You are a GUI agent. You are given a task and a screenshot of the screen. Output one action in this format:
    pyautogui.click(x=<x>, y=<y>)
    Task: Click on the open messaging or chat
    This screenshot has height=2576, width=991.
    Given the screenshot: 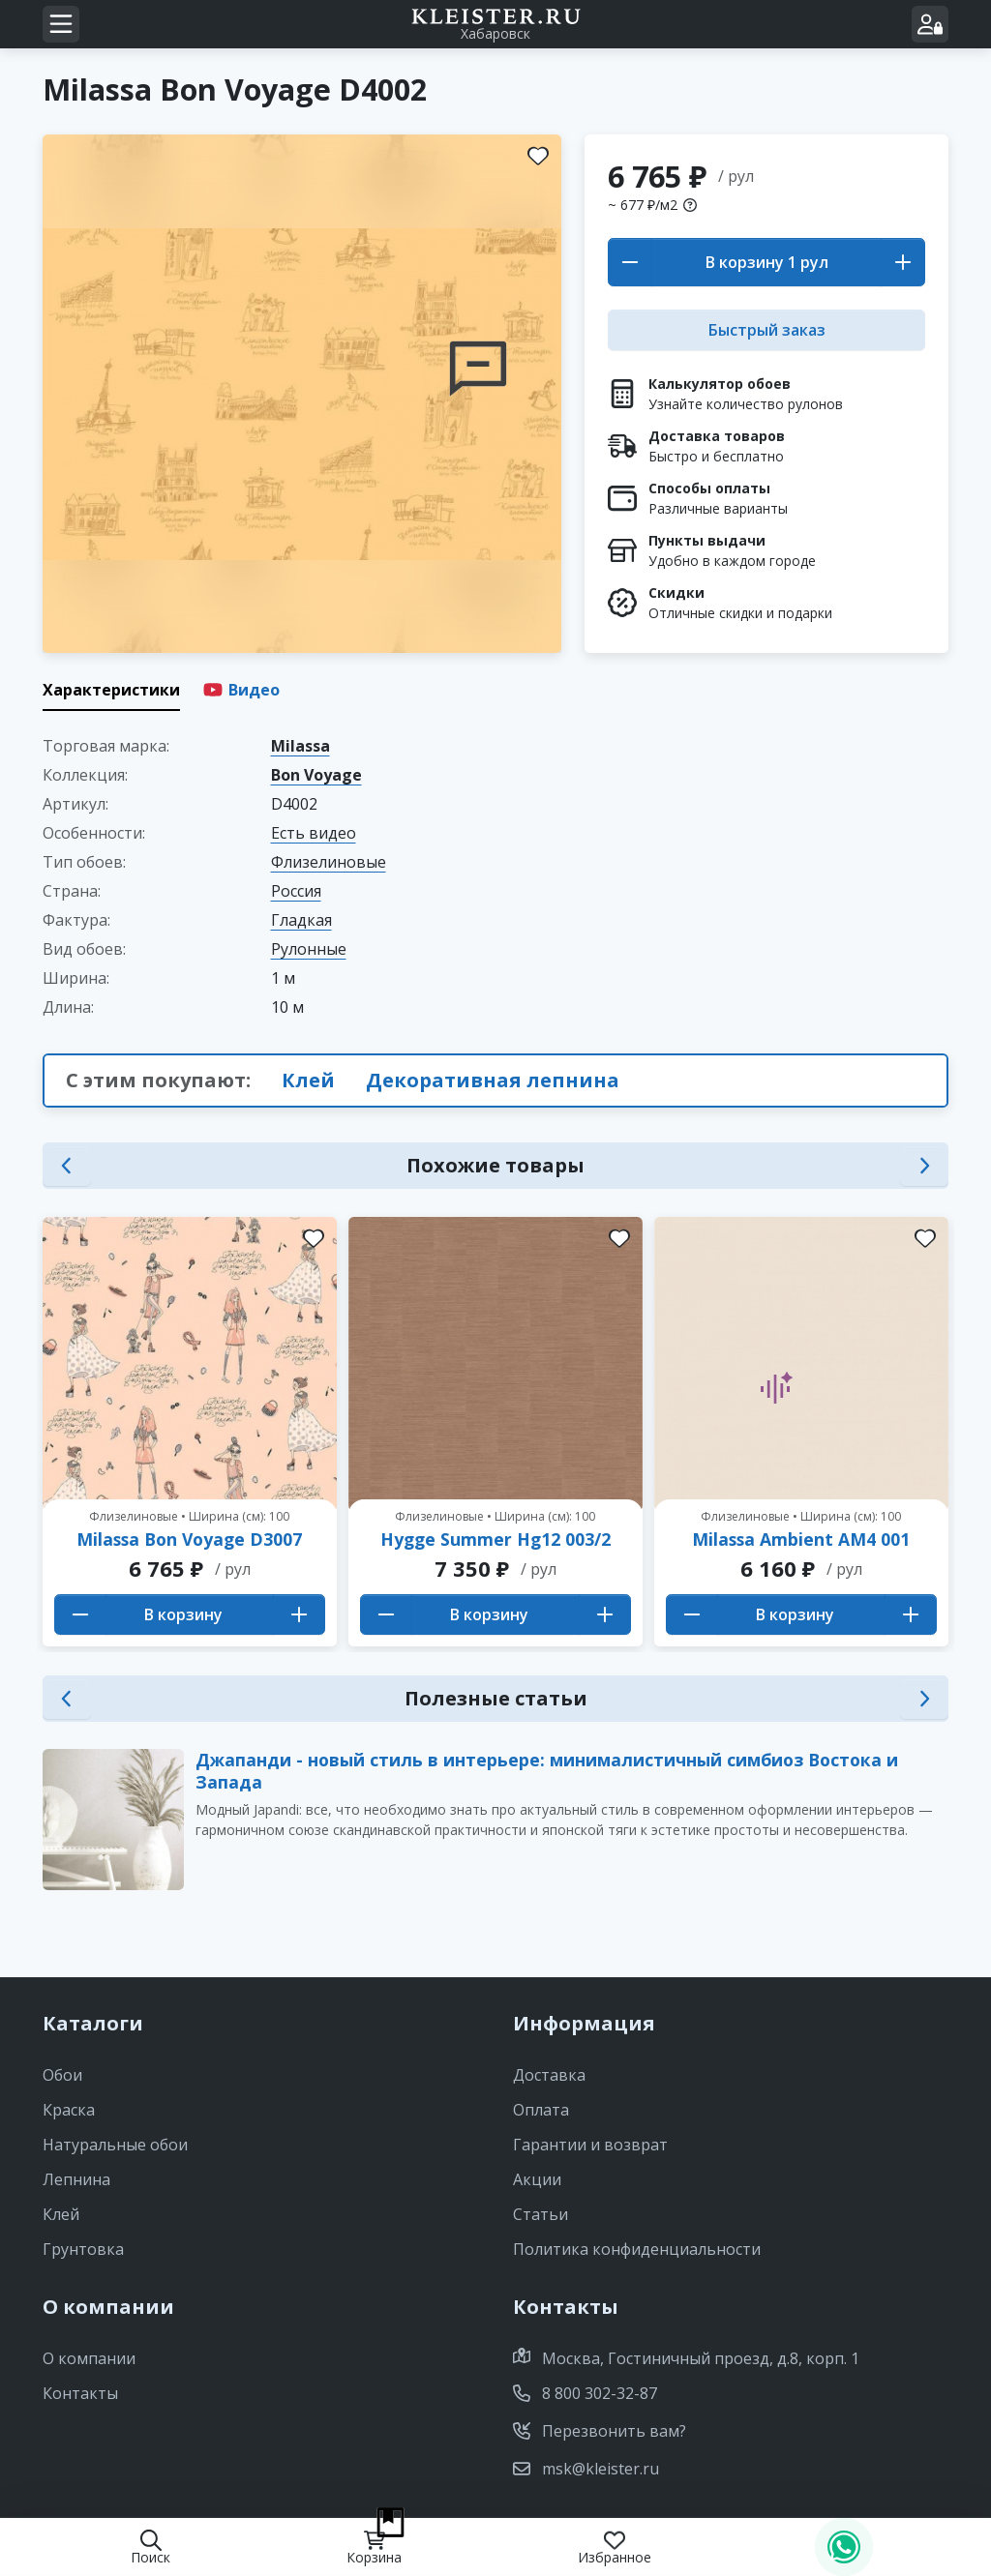 What is the action you would take?
    pyautogui.click(x=478, y=367)
    